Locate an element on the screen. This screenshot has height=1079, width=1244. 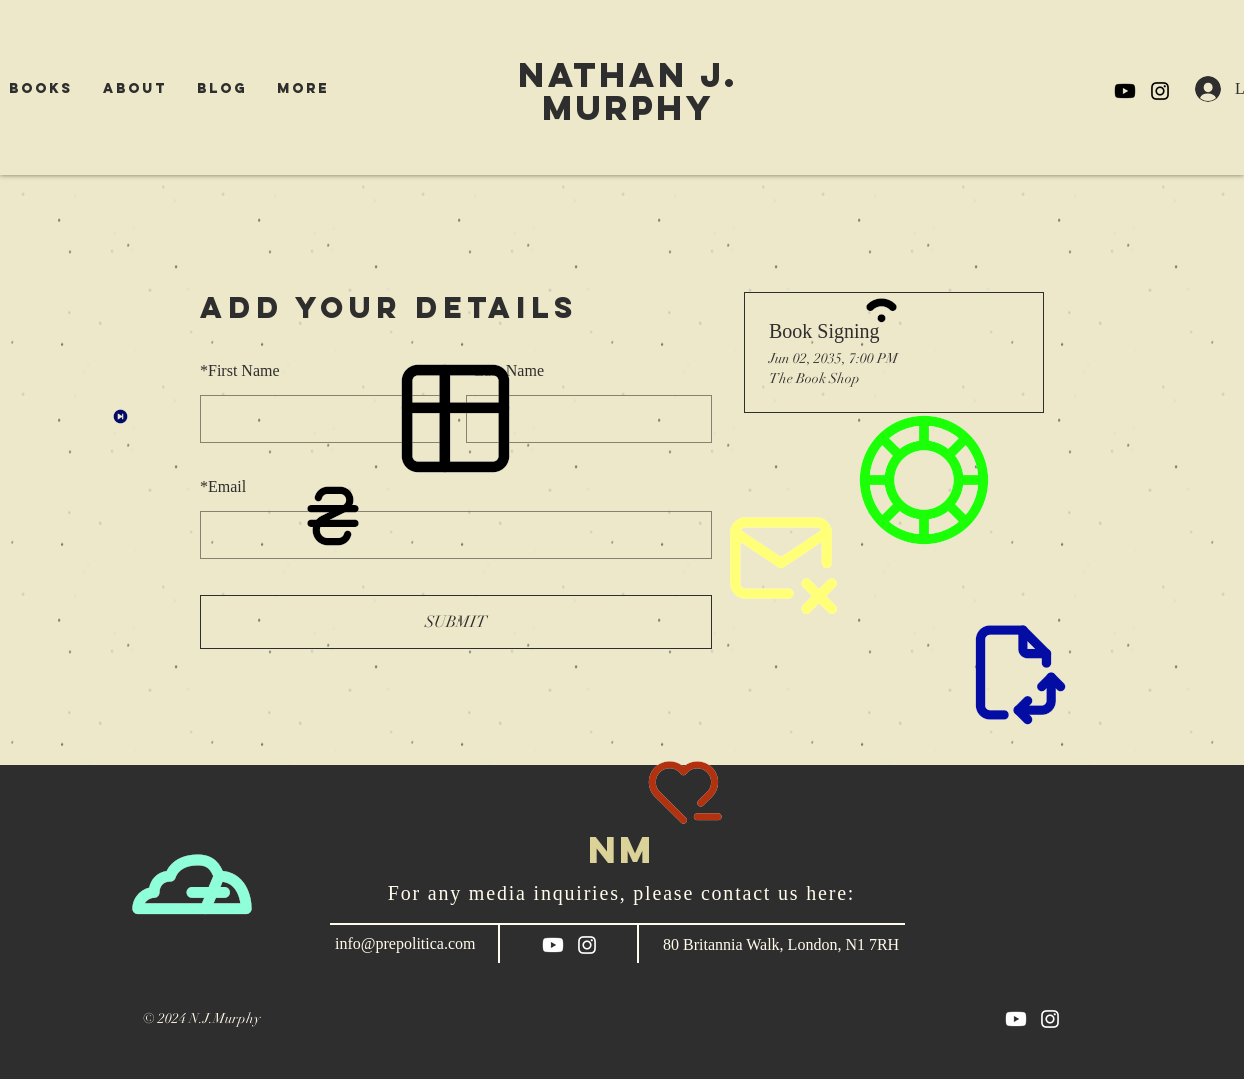
change document orientation between portrait and landscape is located at coordinates (1013, 672).